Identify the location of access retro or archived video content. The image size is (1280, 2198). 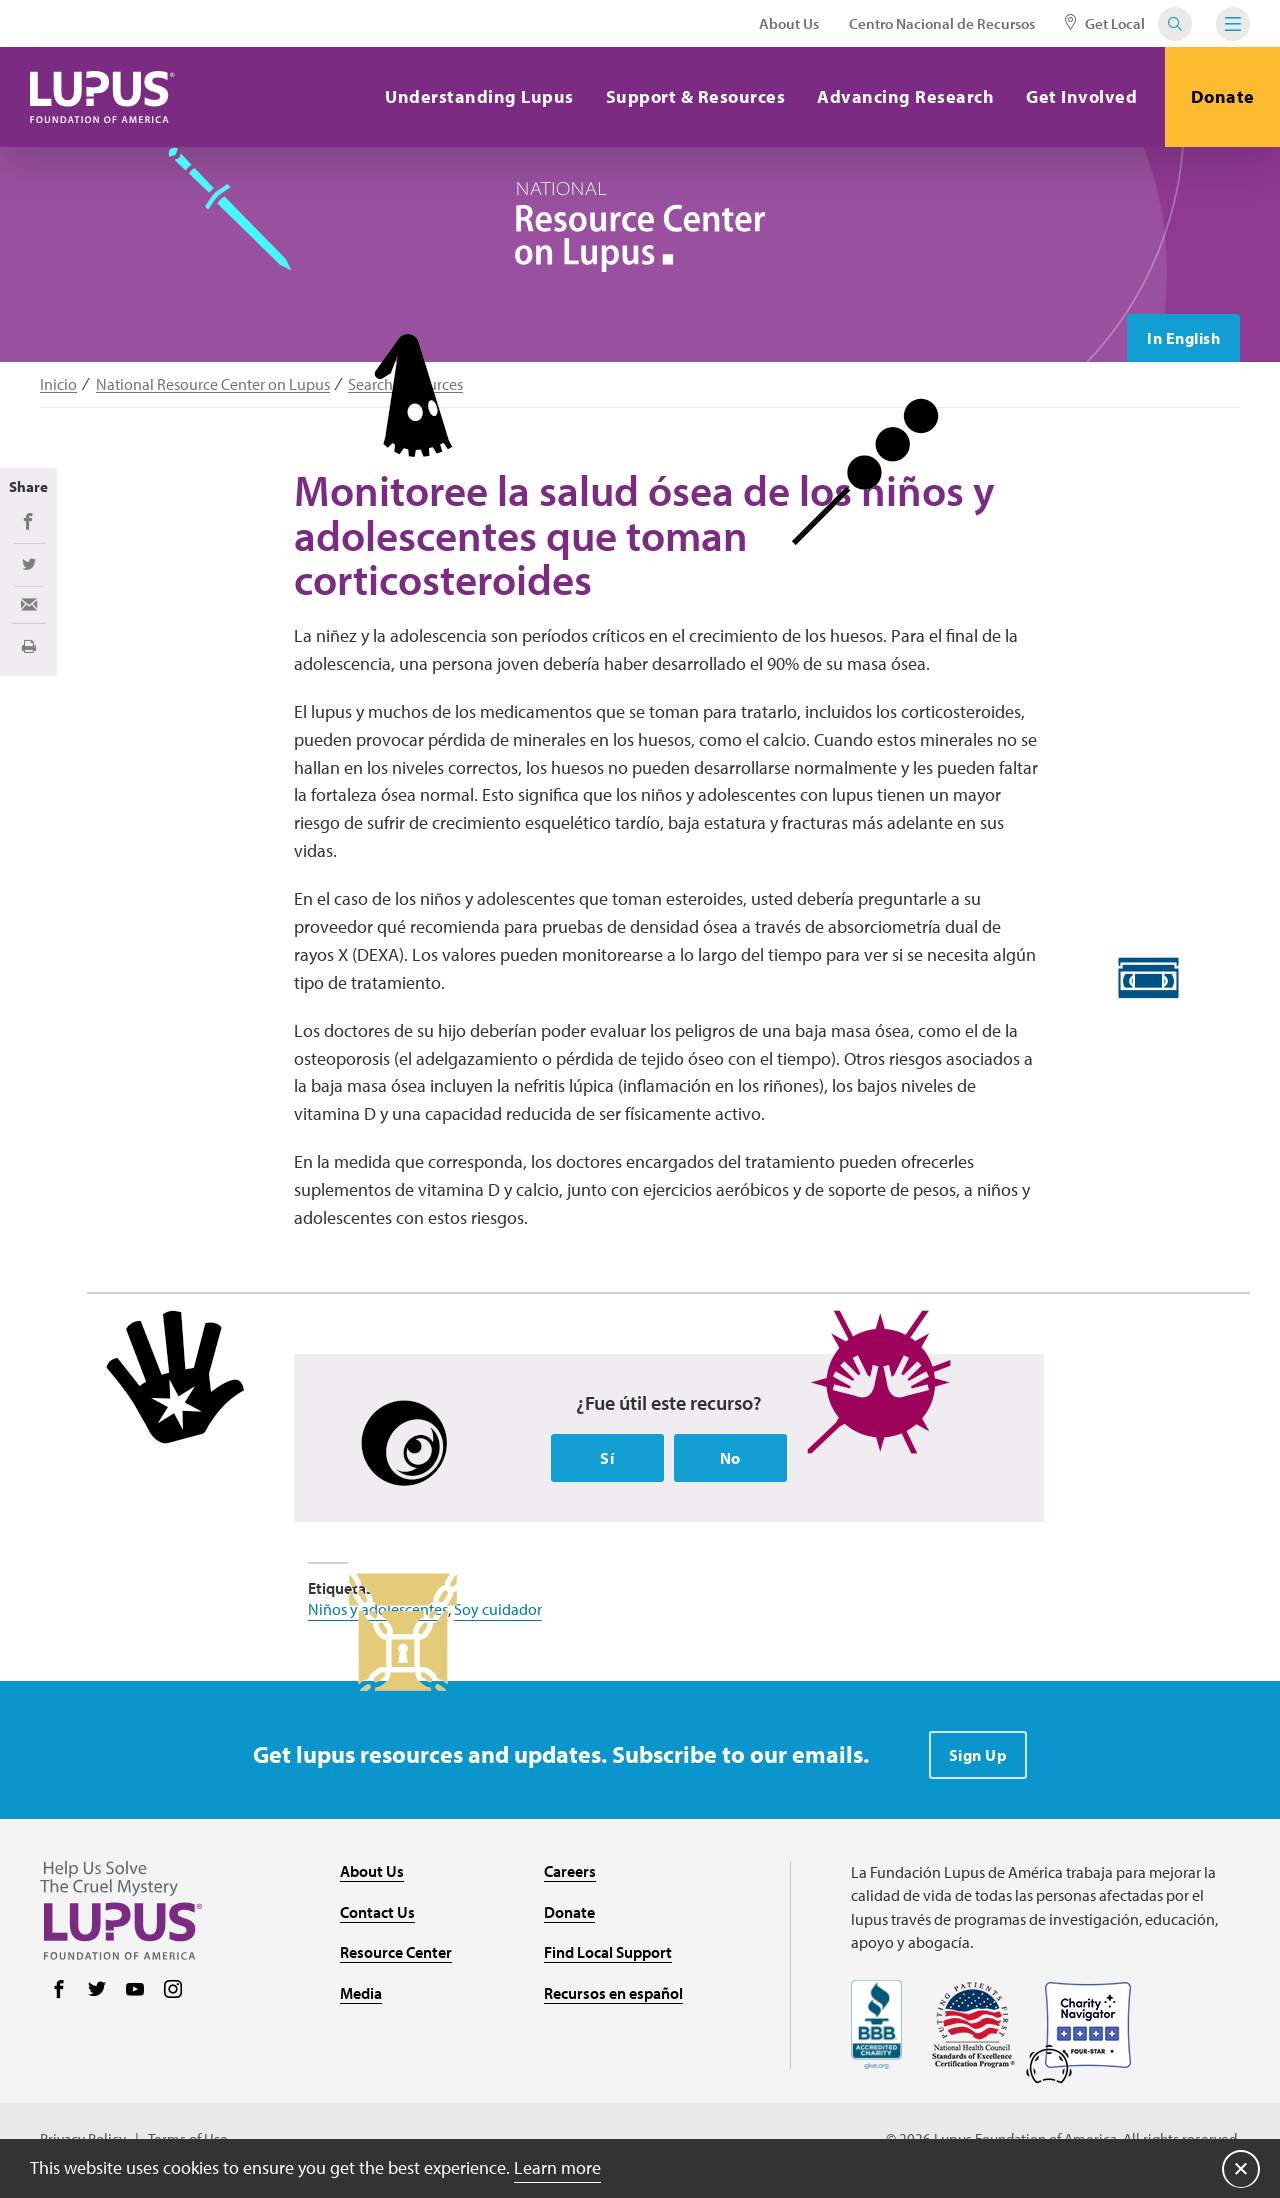
(1148, 979).